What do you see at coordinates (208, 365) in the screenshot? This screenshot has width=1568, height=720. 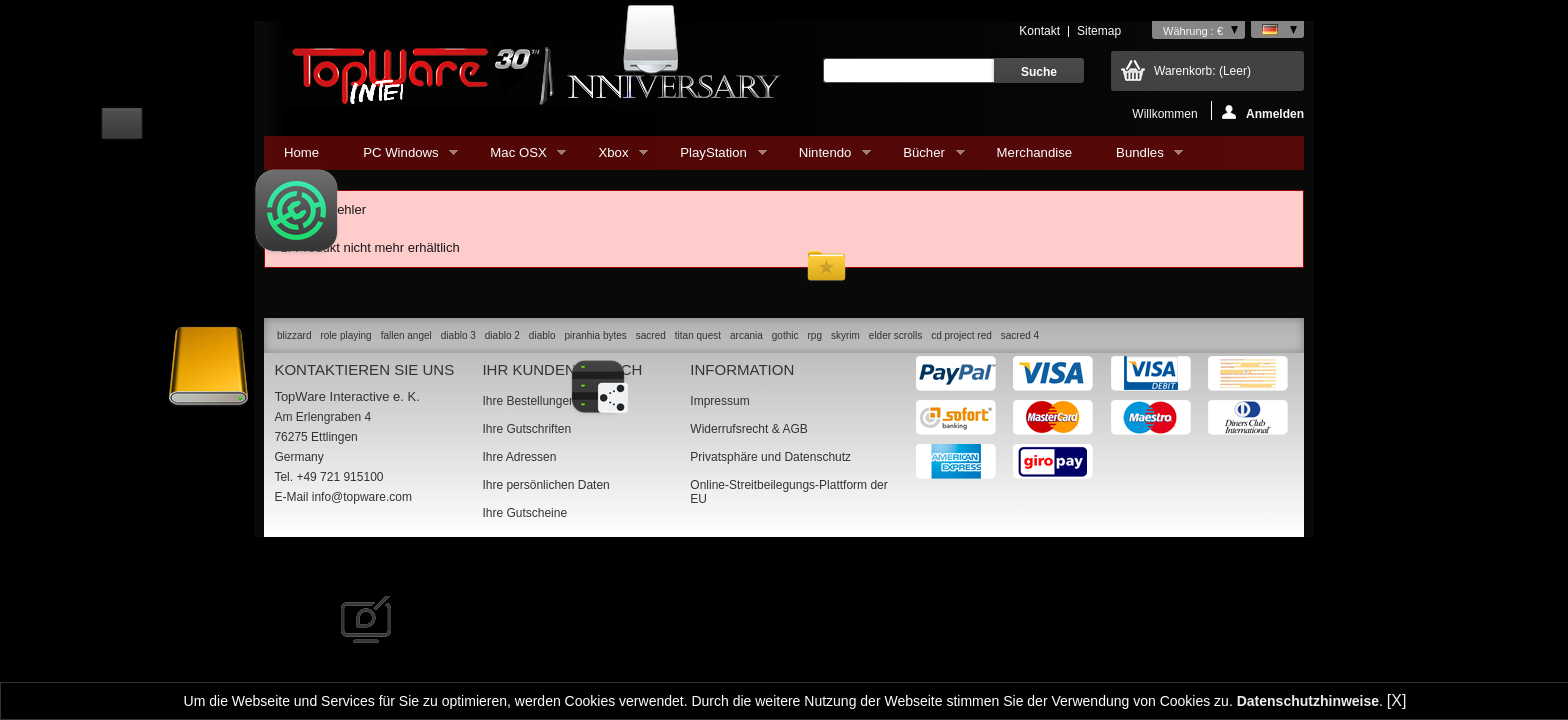 I see `access external USB hard drive` at bounding box center [208, 365].